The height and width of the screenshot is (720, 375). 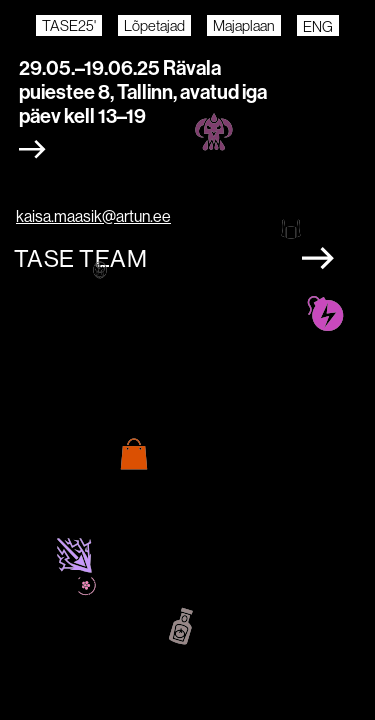 What do you see at coordinates (214, 132) in the screenshot?
I see `diablo or demon-themed game mode` at bounding box center [214, 132].